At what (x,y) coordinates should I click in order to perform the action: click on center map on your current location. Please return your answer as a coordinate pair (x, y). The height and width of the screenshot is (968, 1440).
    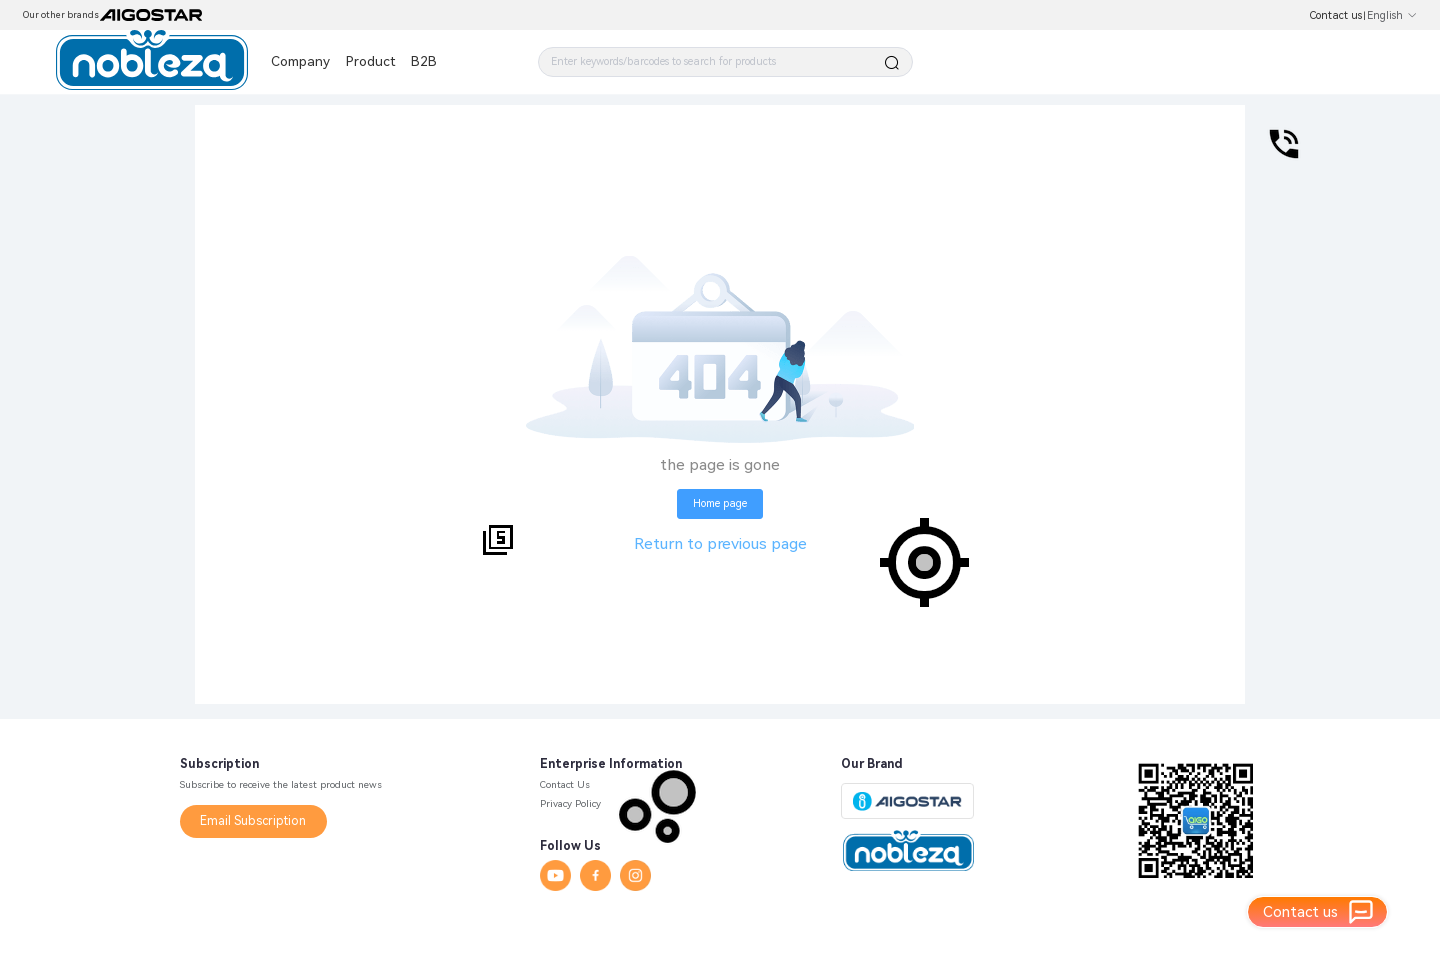
    Looking at the image, I should click on (924, 562).